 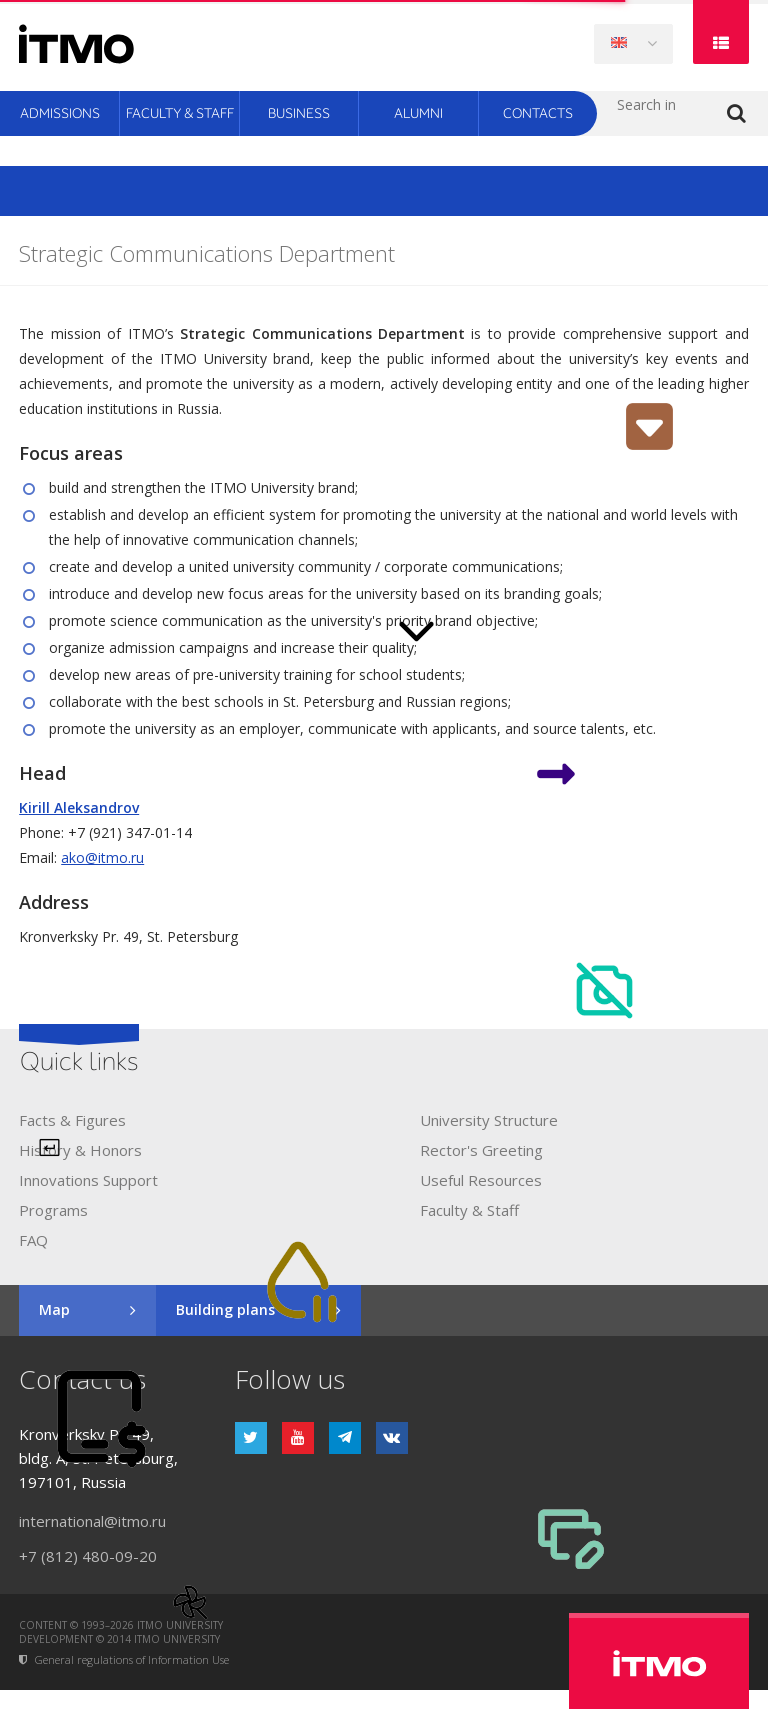 I want to click on go to next item or step, so click(x=556, y=774).